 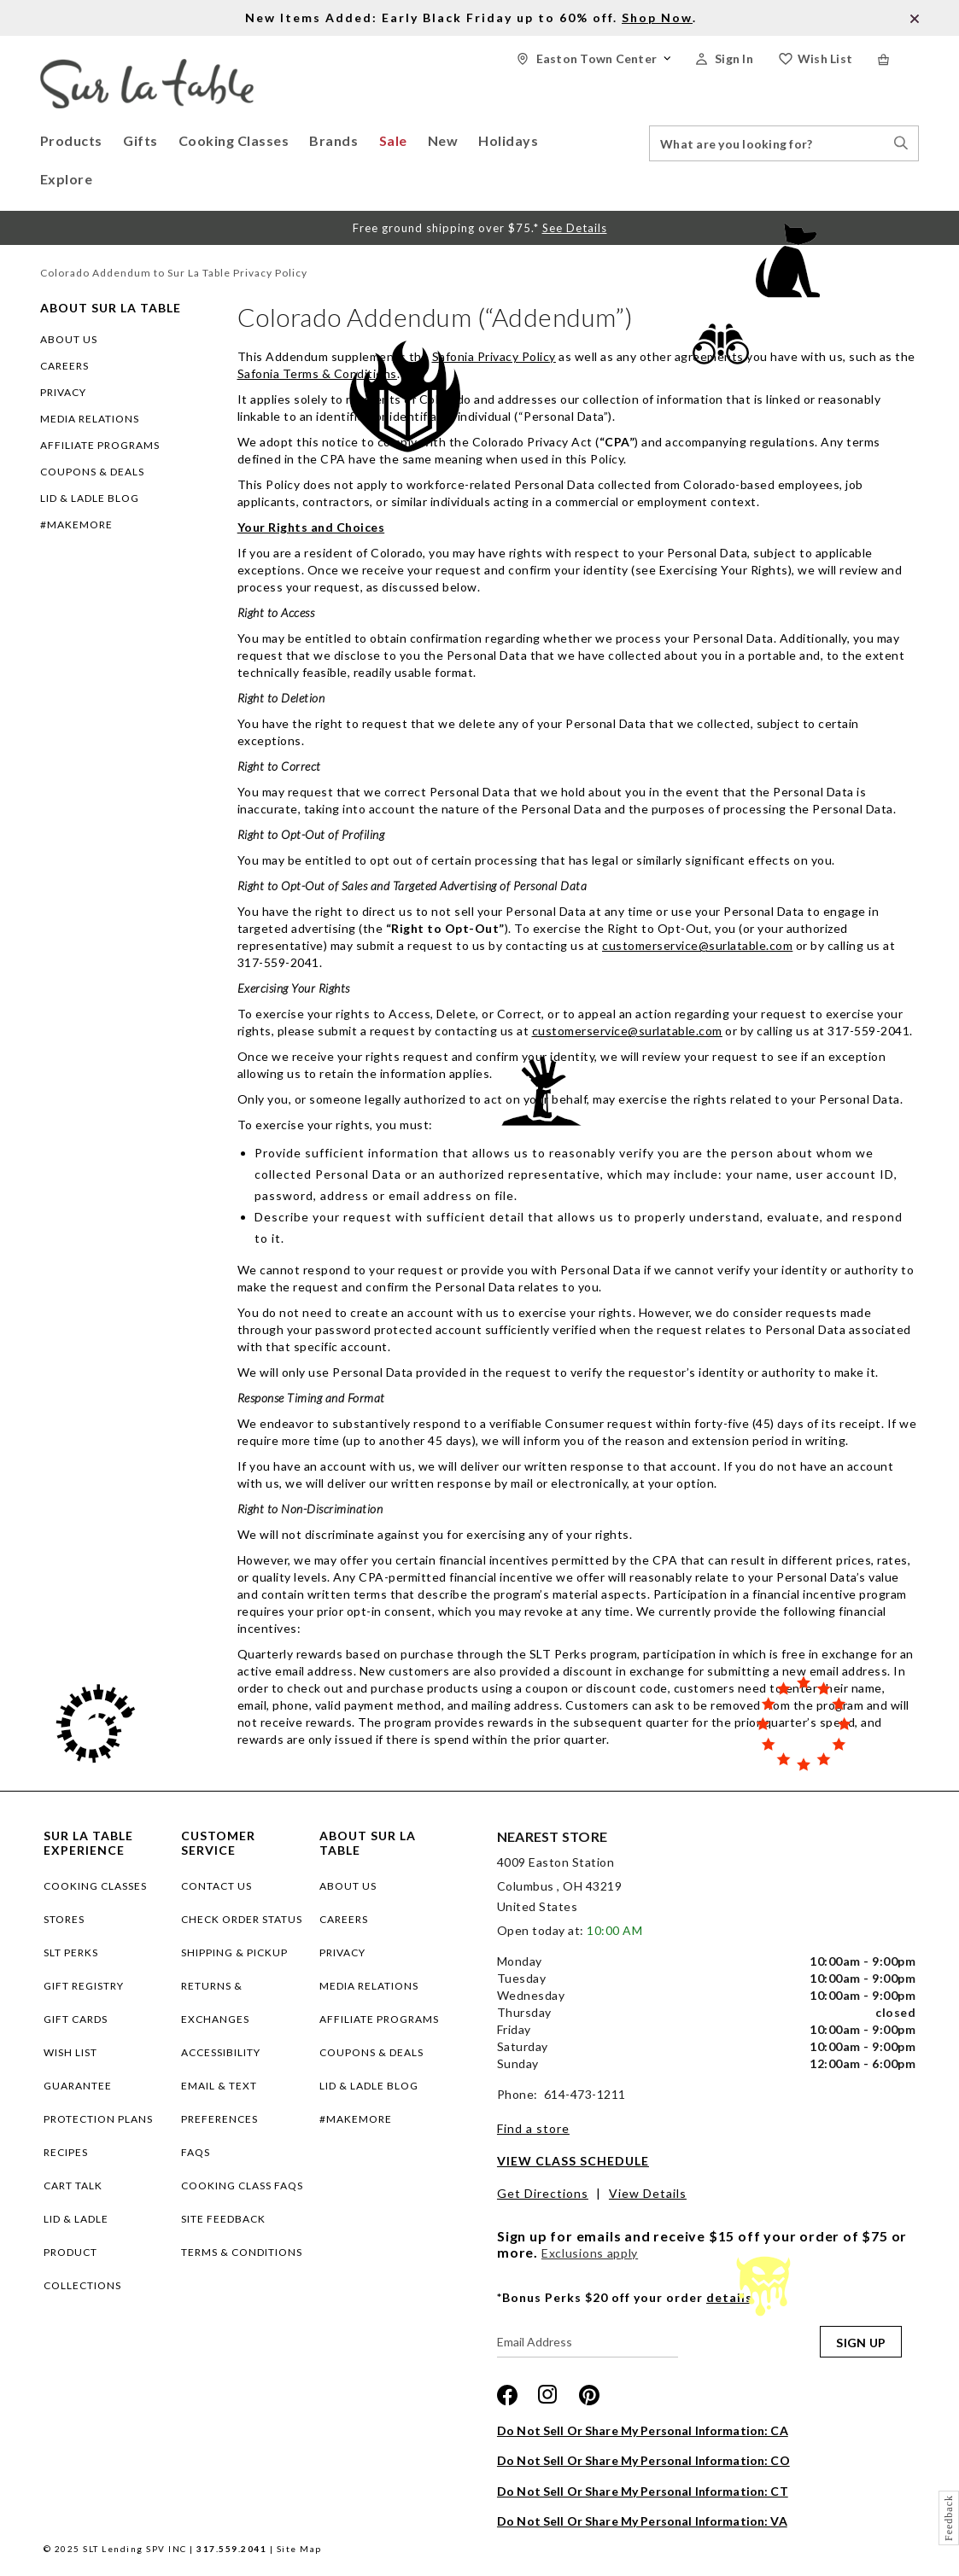 I want to click on access pet or animal-related features, so click(x=787, y=260).